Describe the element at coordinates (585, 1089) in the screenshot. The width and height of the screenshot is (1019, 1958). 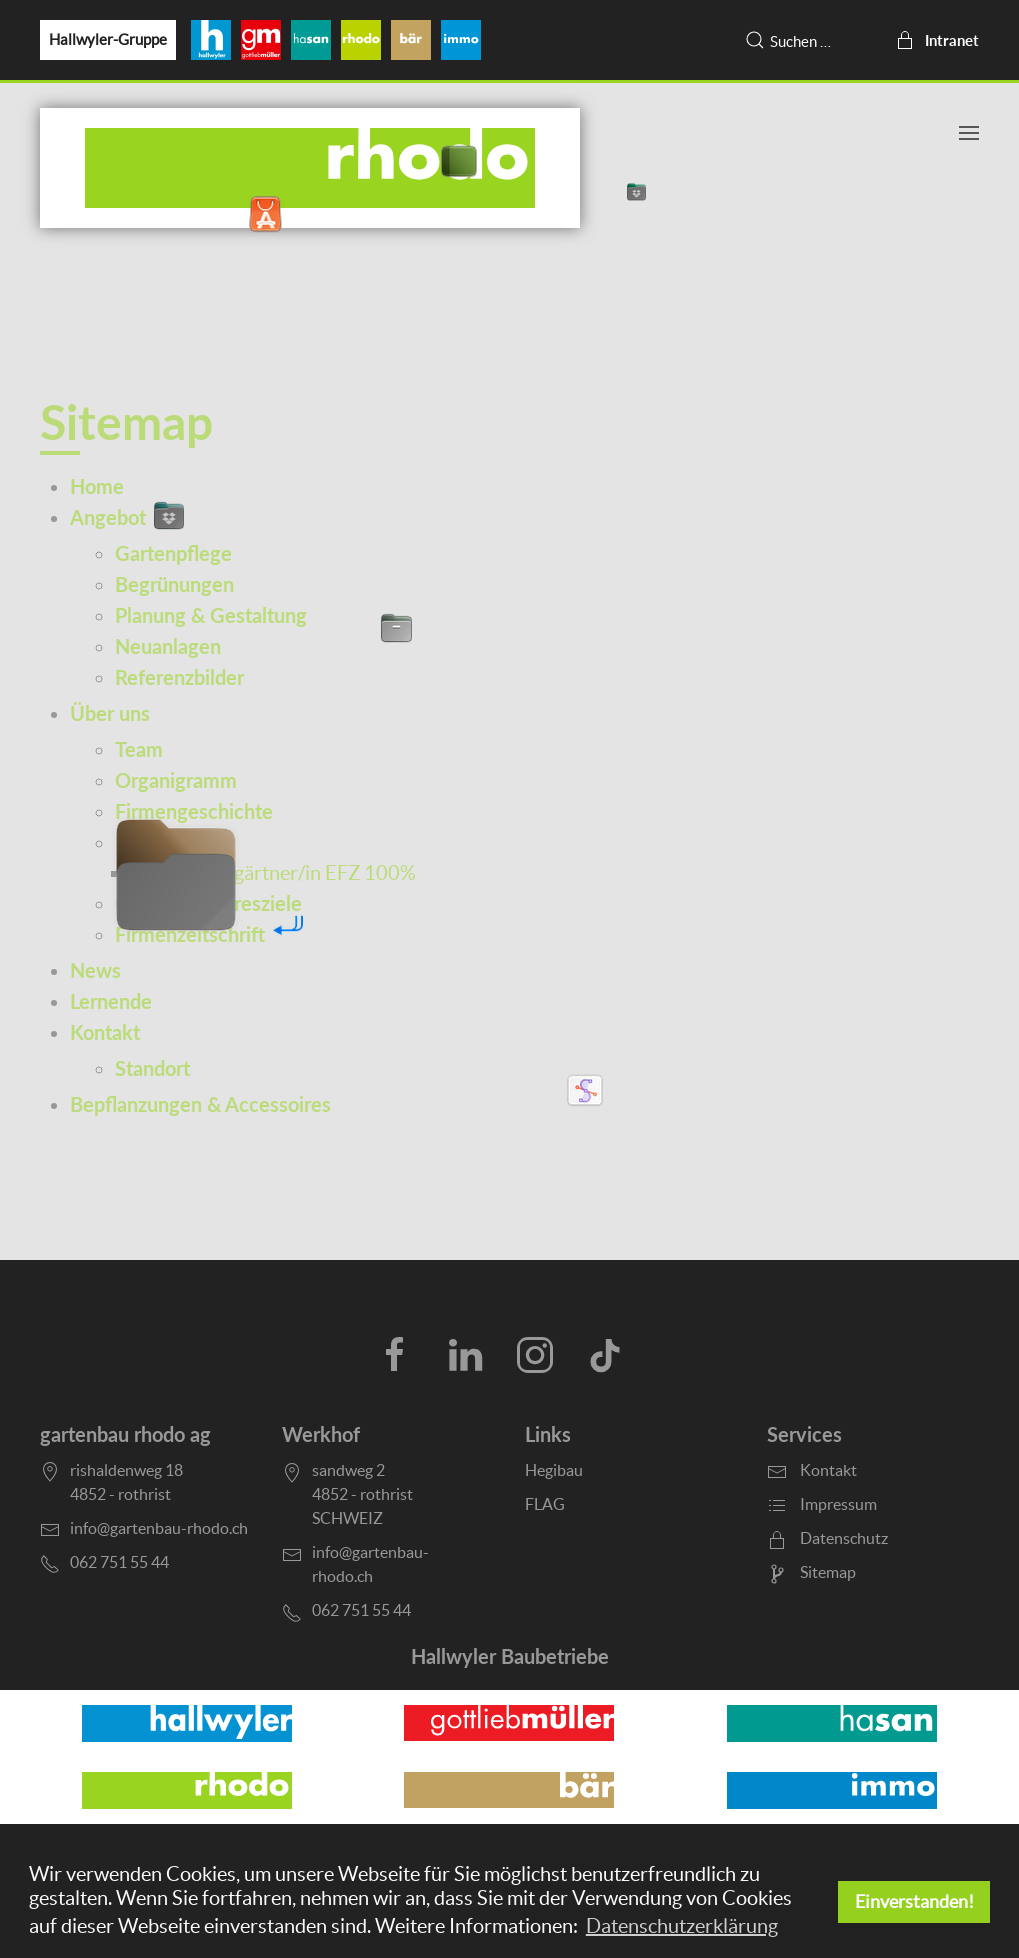
I see `an SVG image file` at that location.